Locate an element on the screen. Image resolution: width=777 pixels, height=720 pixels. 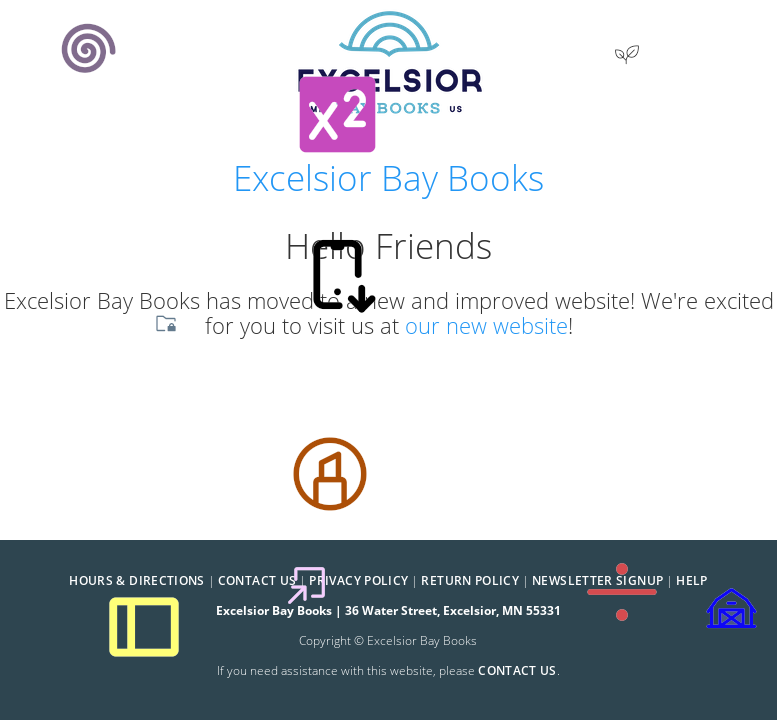
download to mobile device is located at coordinates (337, 274).